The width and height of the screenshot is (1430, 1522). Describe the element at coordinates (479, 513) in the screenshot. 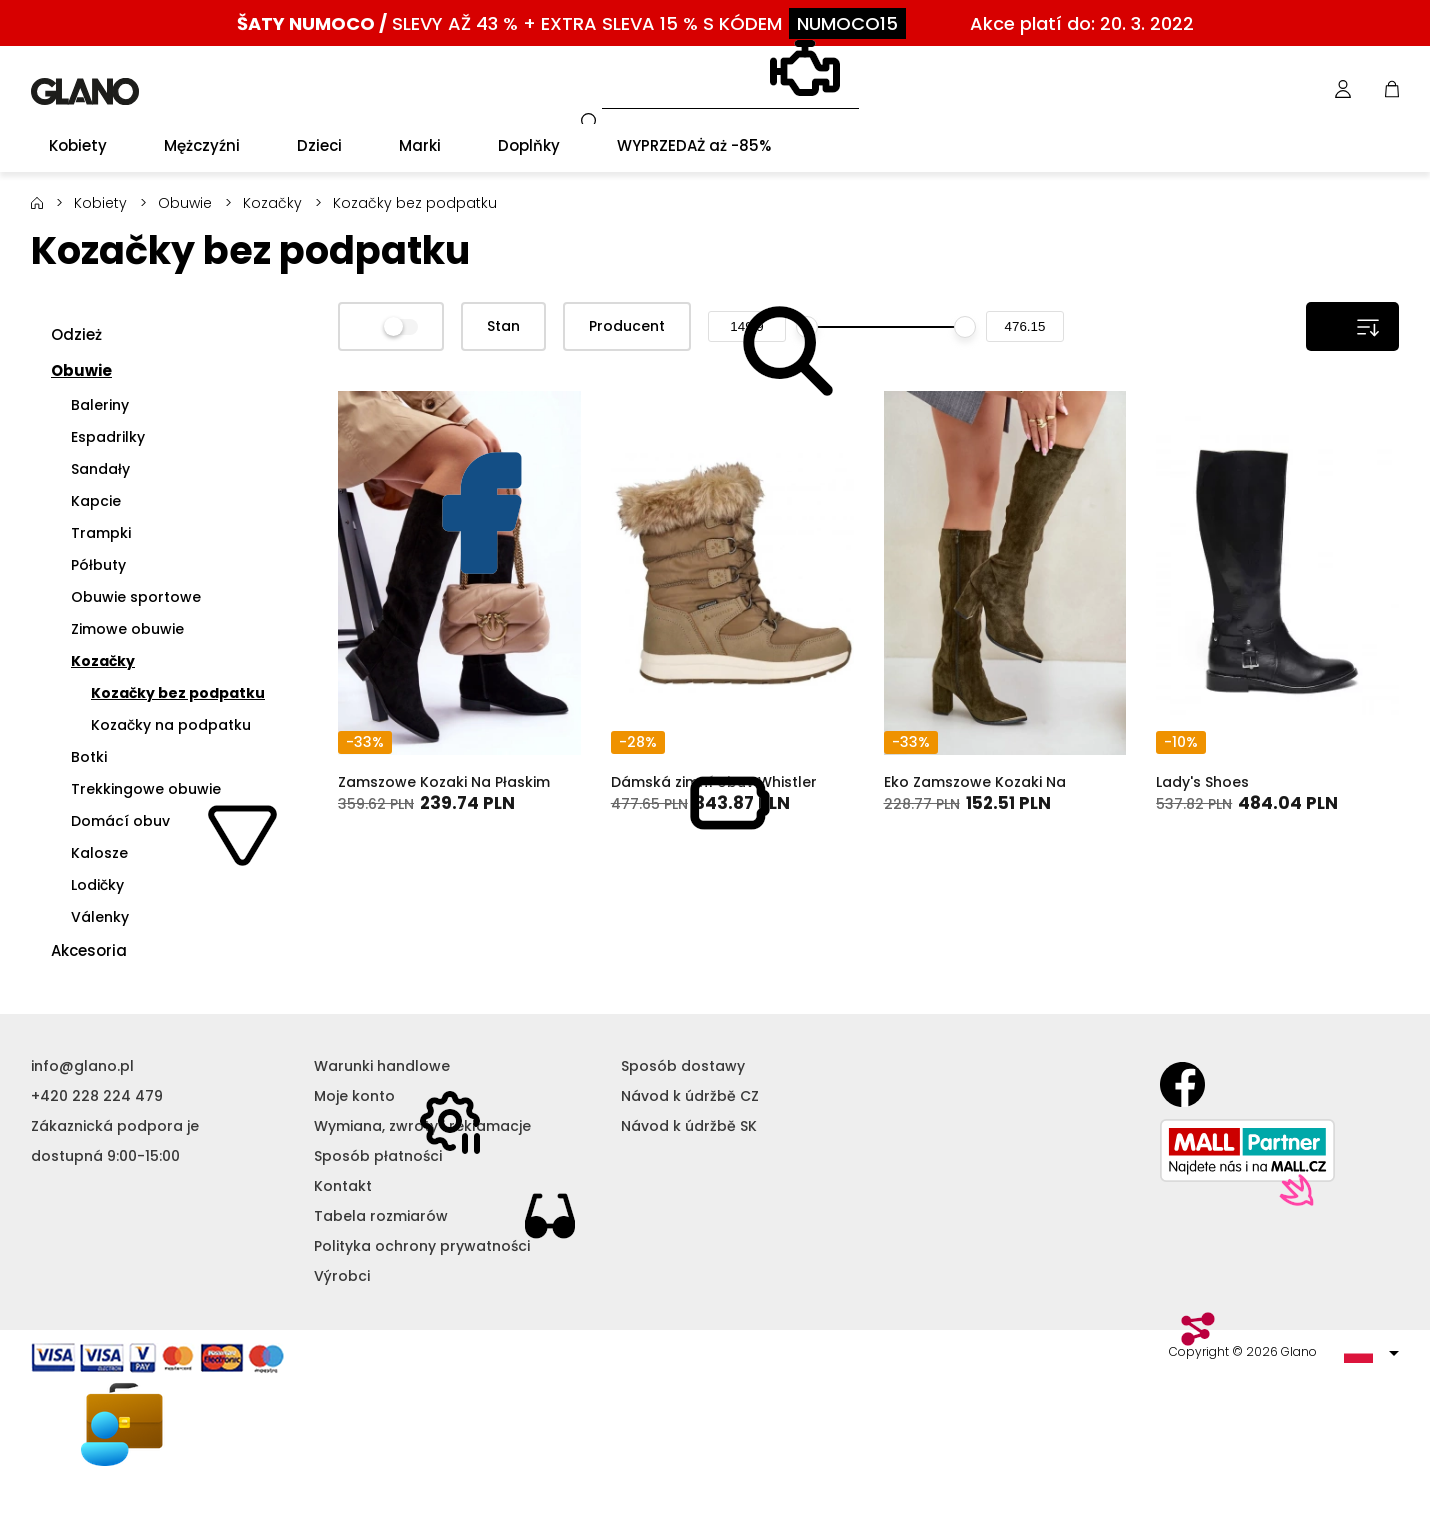

I see `connect with Facebook` at that location.